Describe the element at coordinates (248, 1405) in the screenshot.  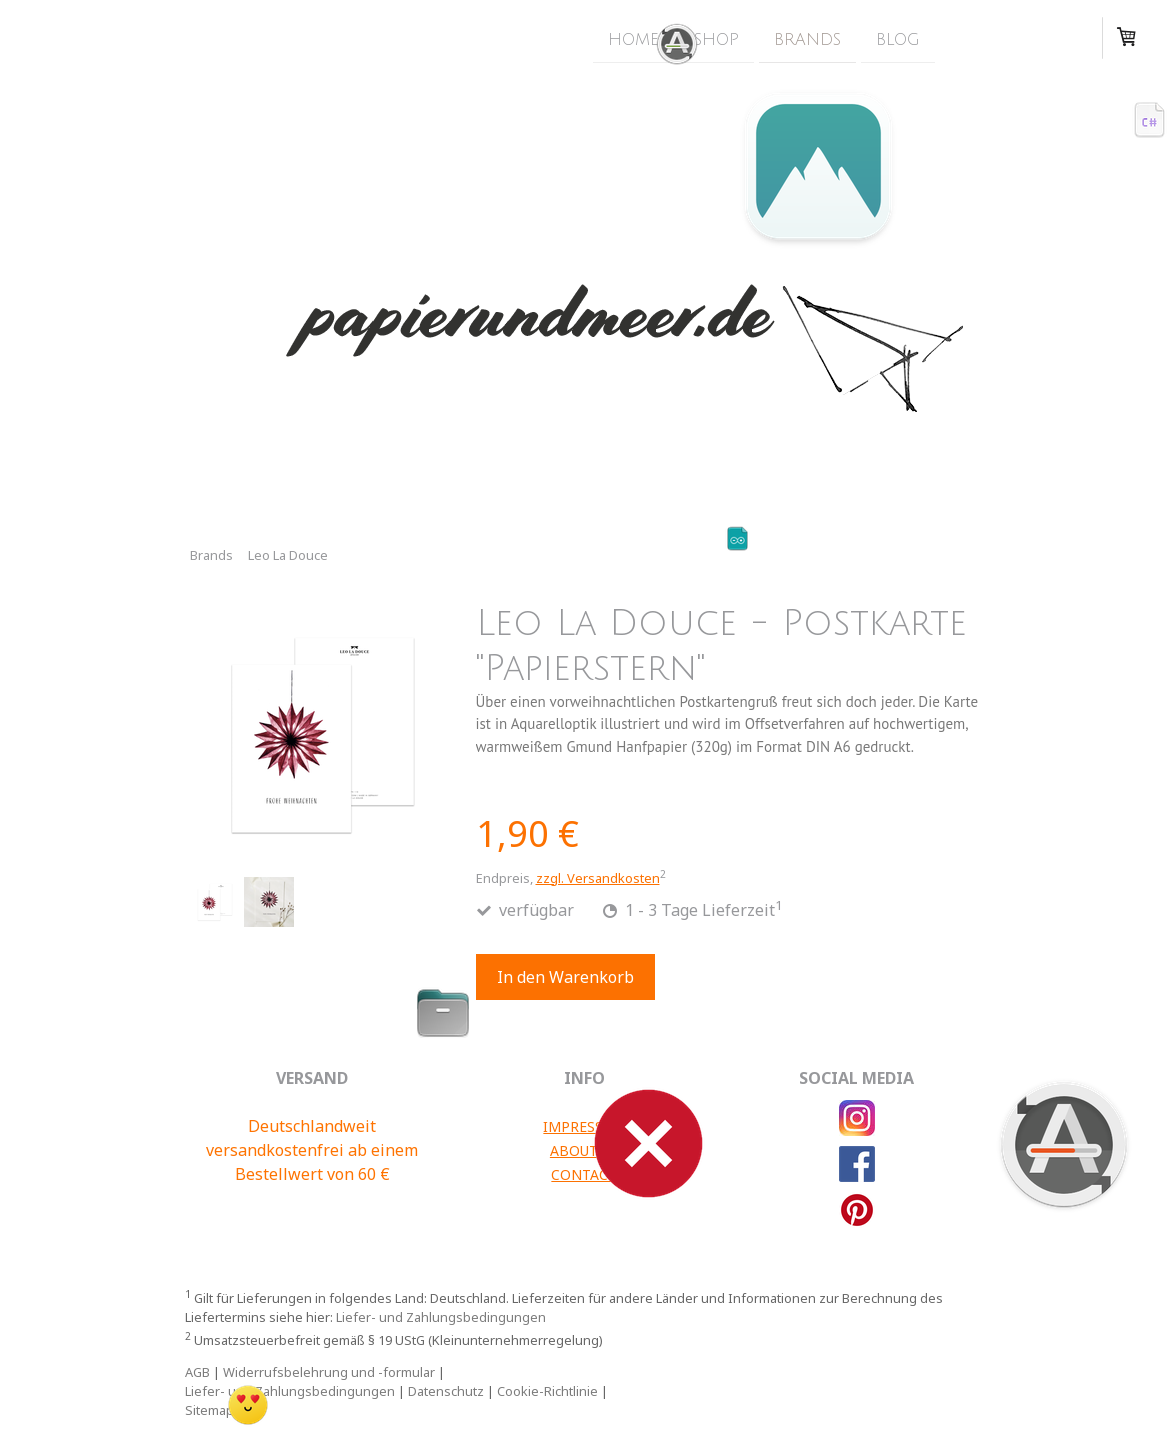
I see `open the Socialize social networking app` at that location.